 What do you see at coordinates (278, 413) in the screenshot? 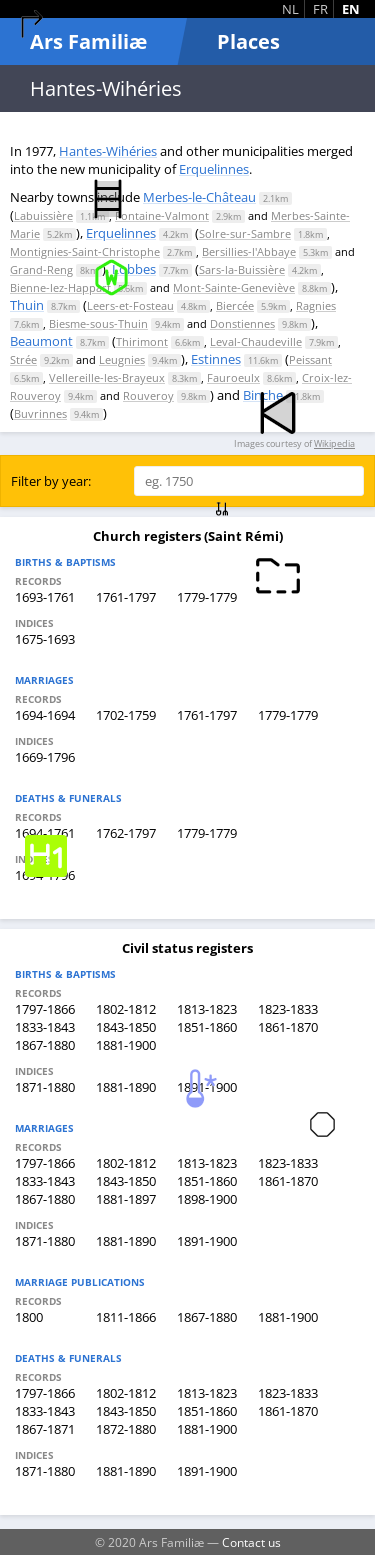
I see `skip to previous track` at bounding box center [278, 413].